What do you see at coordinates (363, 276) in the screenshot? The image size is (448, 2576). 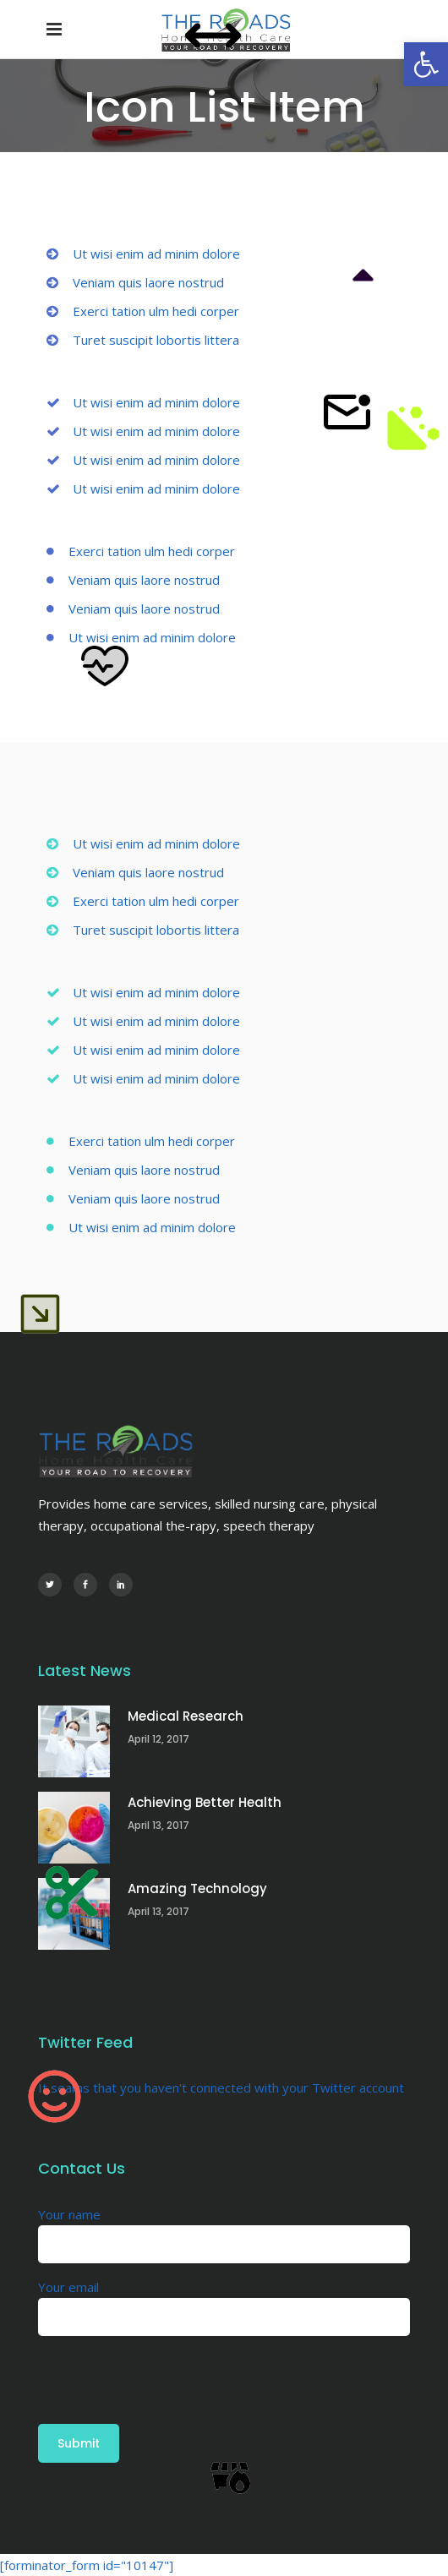 I see `collapse an expanded section` at bounding box center [363, 276].